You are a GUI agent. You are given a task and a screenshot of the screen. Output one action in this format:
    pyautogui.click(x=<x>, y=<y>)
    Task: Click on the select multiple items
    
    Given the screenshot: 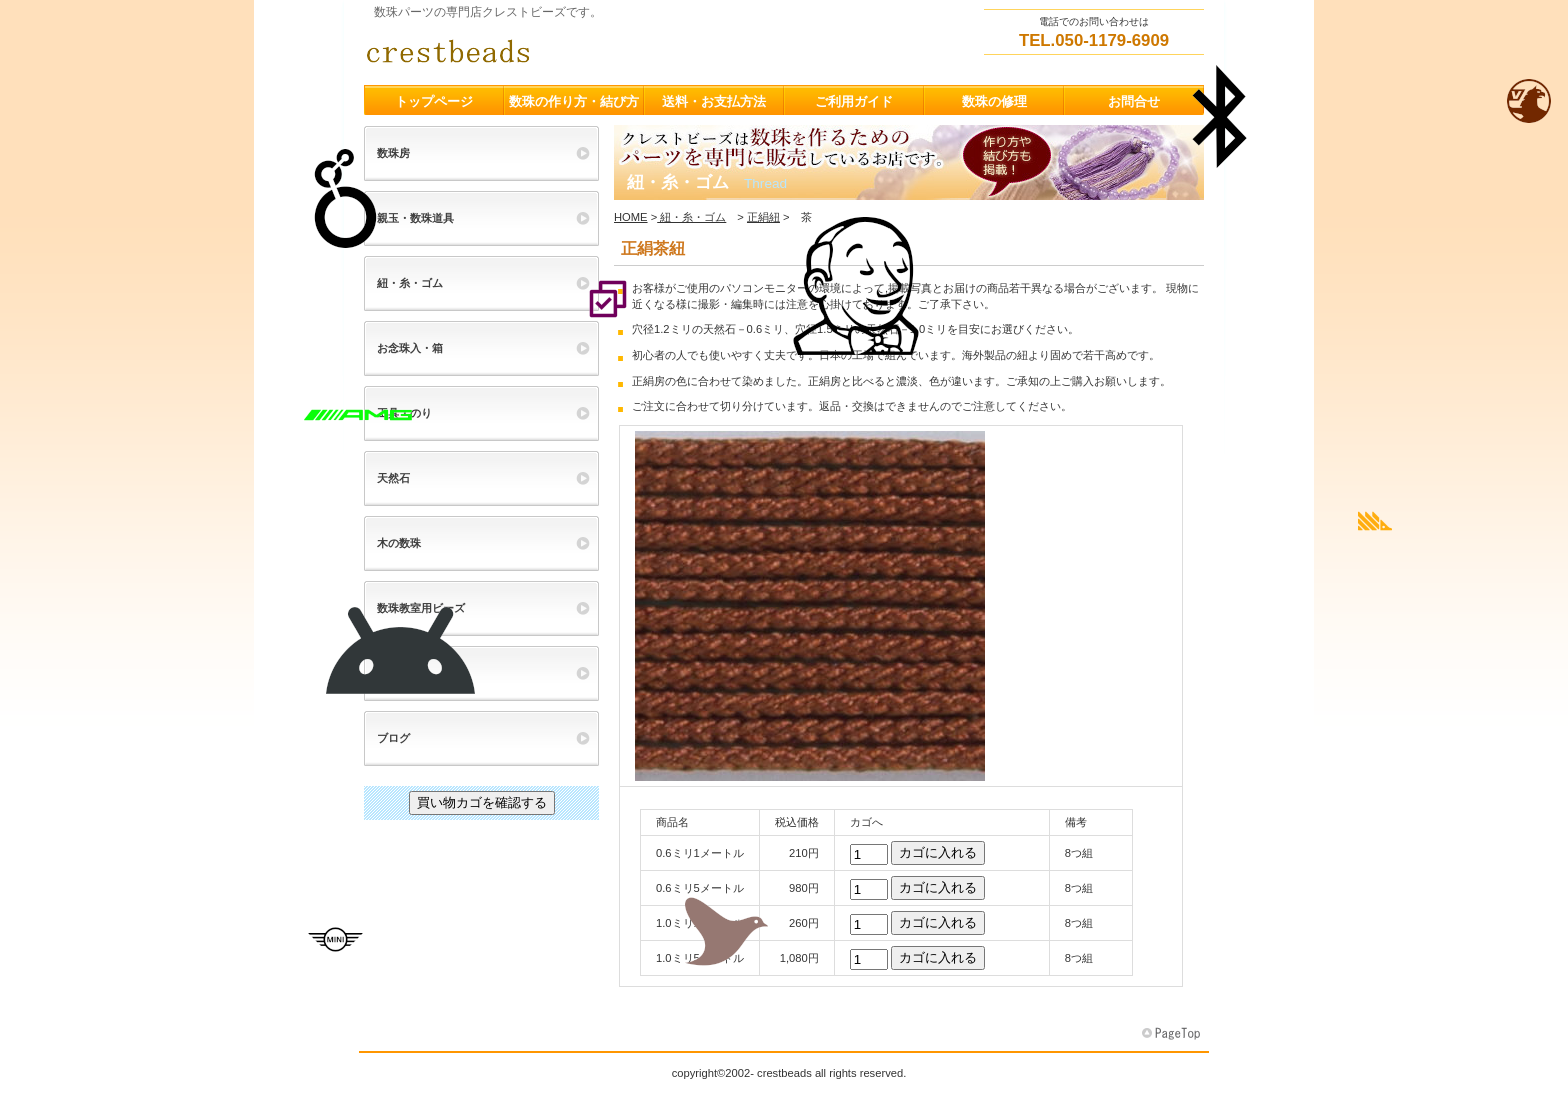 What is the action you would take?
    pyautogui.click(x=608, y=299)
    